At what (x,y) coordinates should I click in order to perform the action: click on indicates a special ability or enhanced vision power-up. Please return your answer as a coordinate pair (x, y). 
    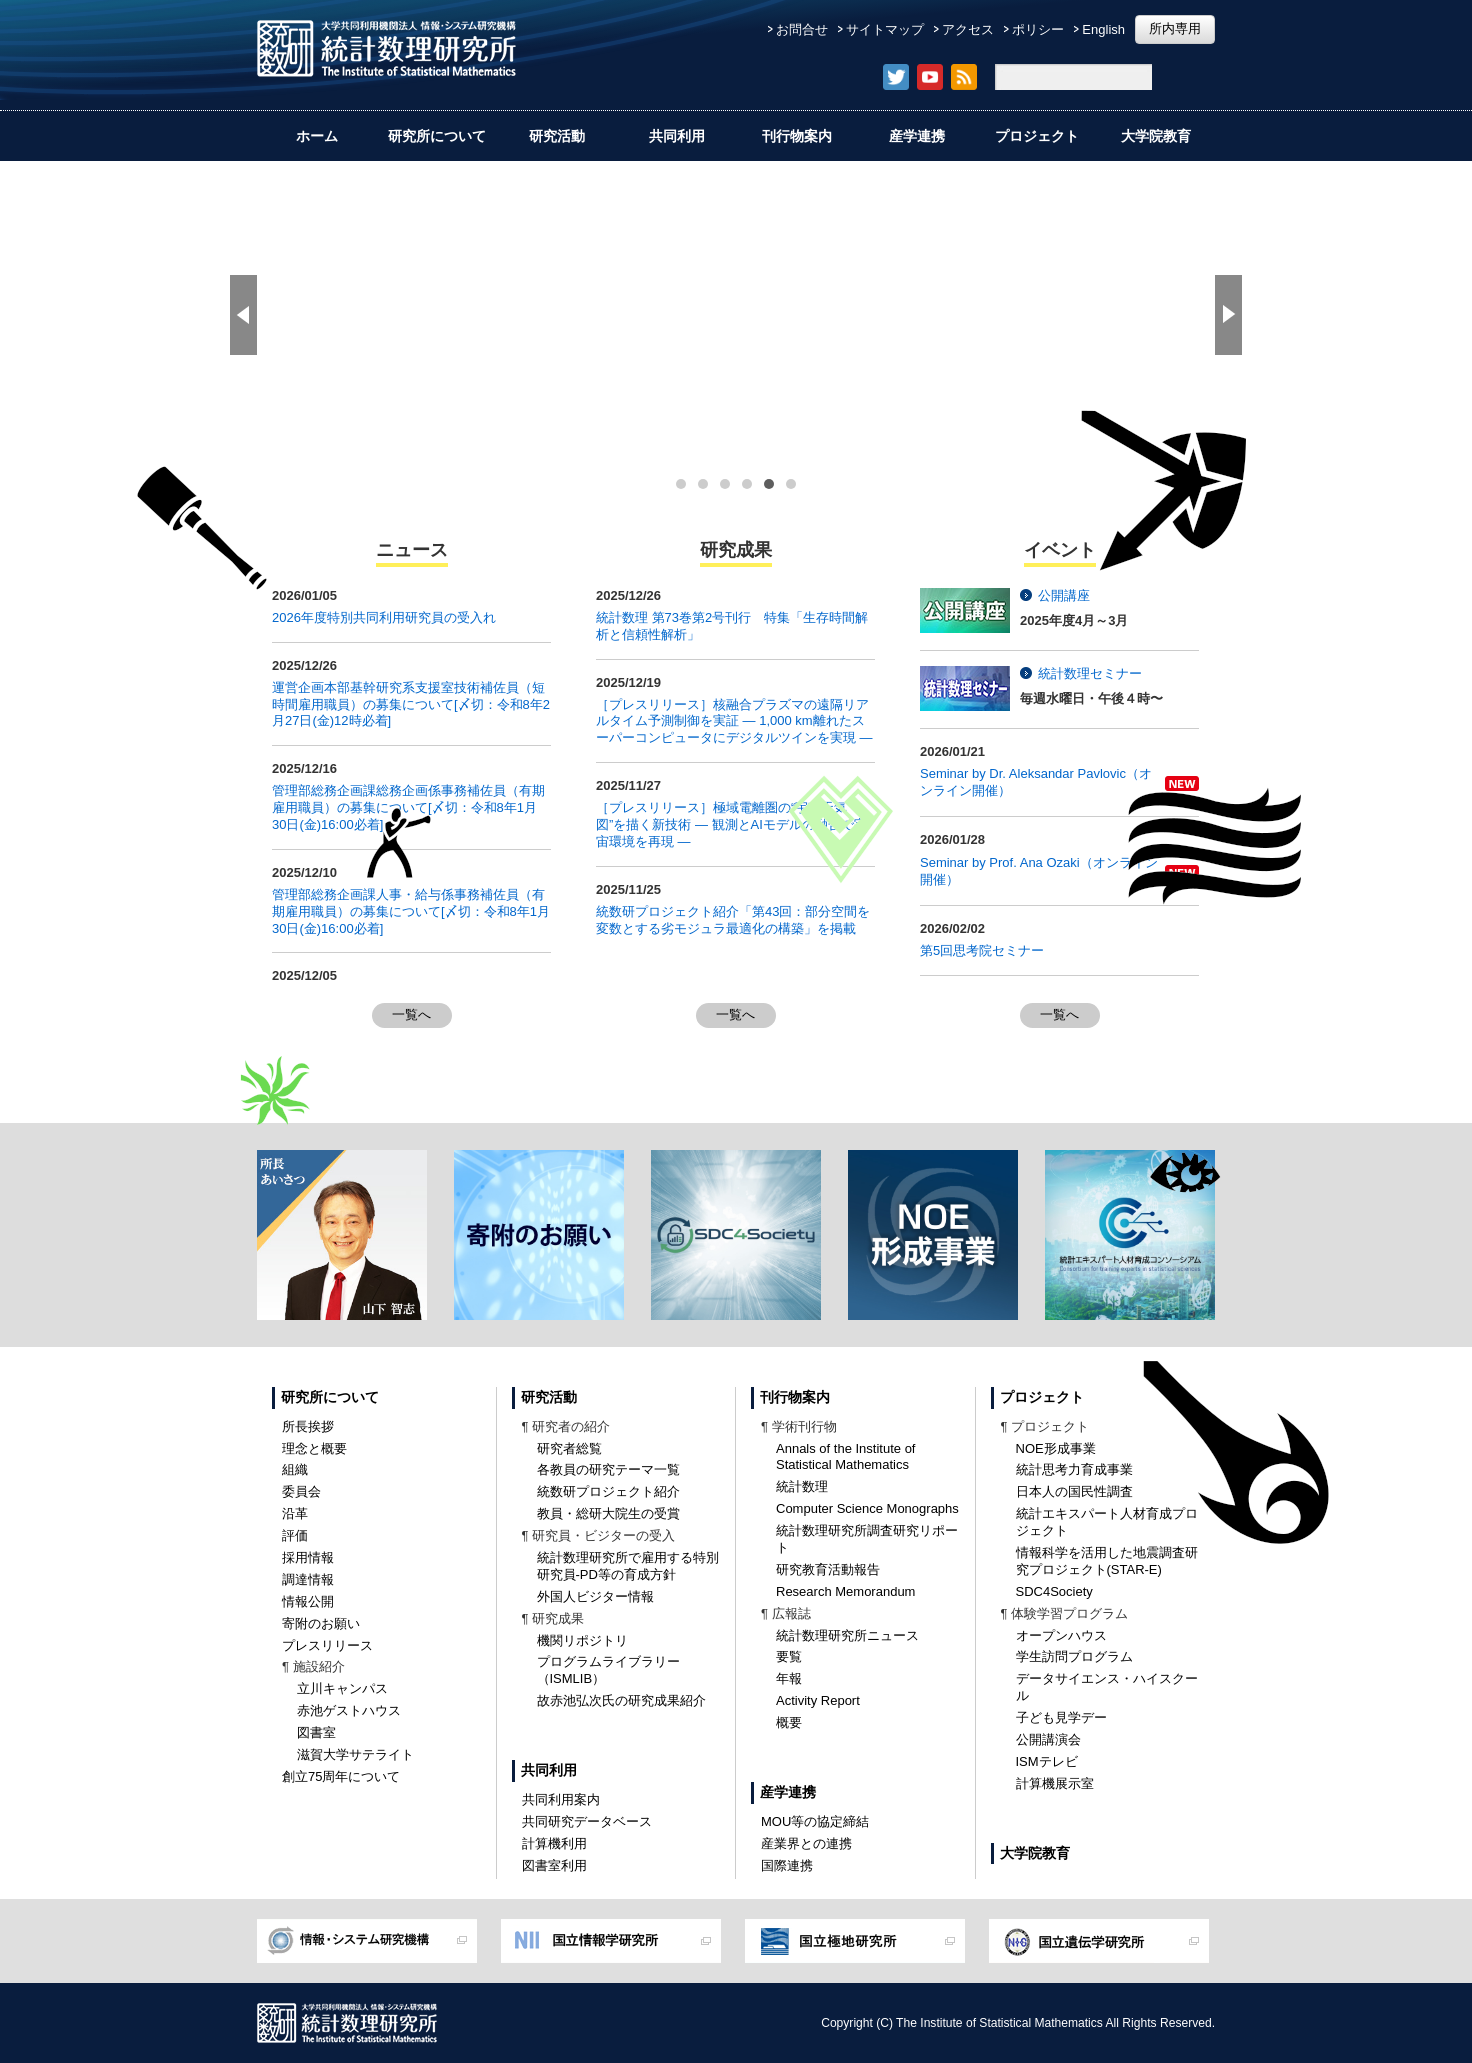
    Looking at the image, I should click on (1185, 1176).